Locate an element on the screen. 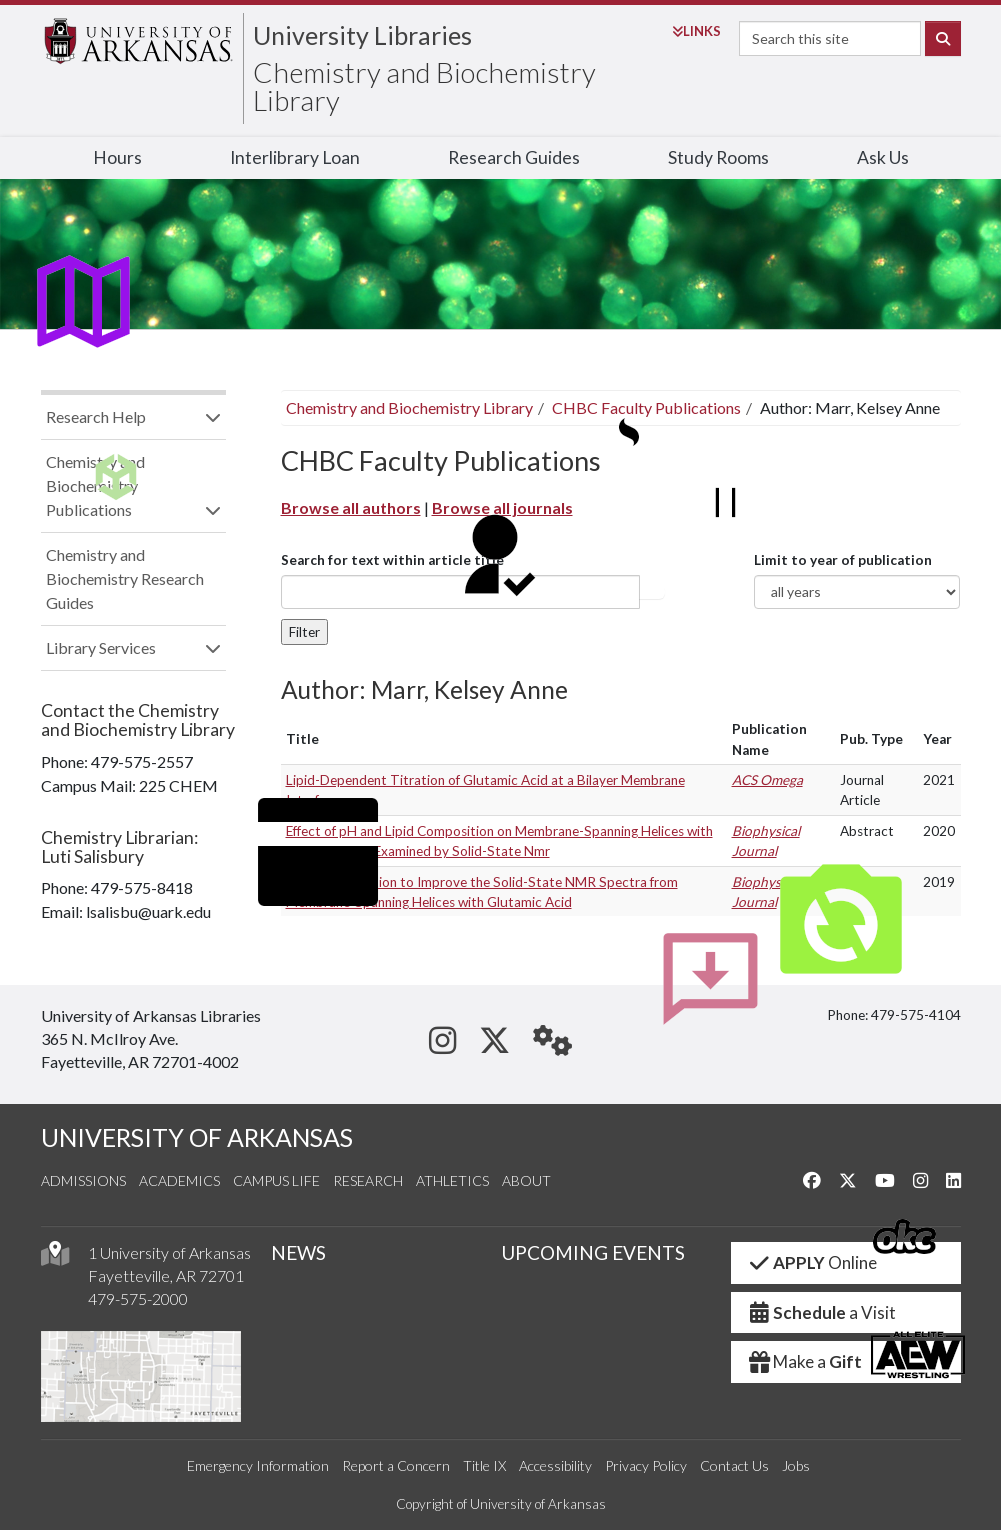  follow this user is located at coordinates (495, 556).